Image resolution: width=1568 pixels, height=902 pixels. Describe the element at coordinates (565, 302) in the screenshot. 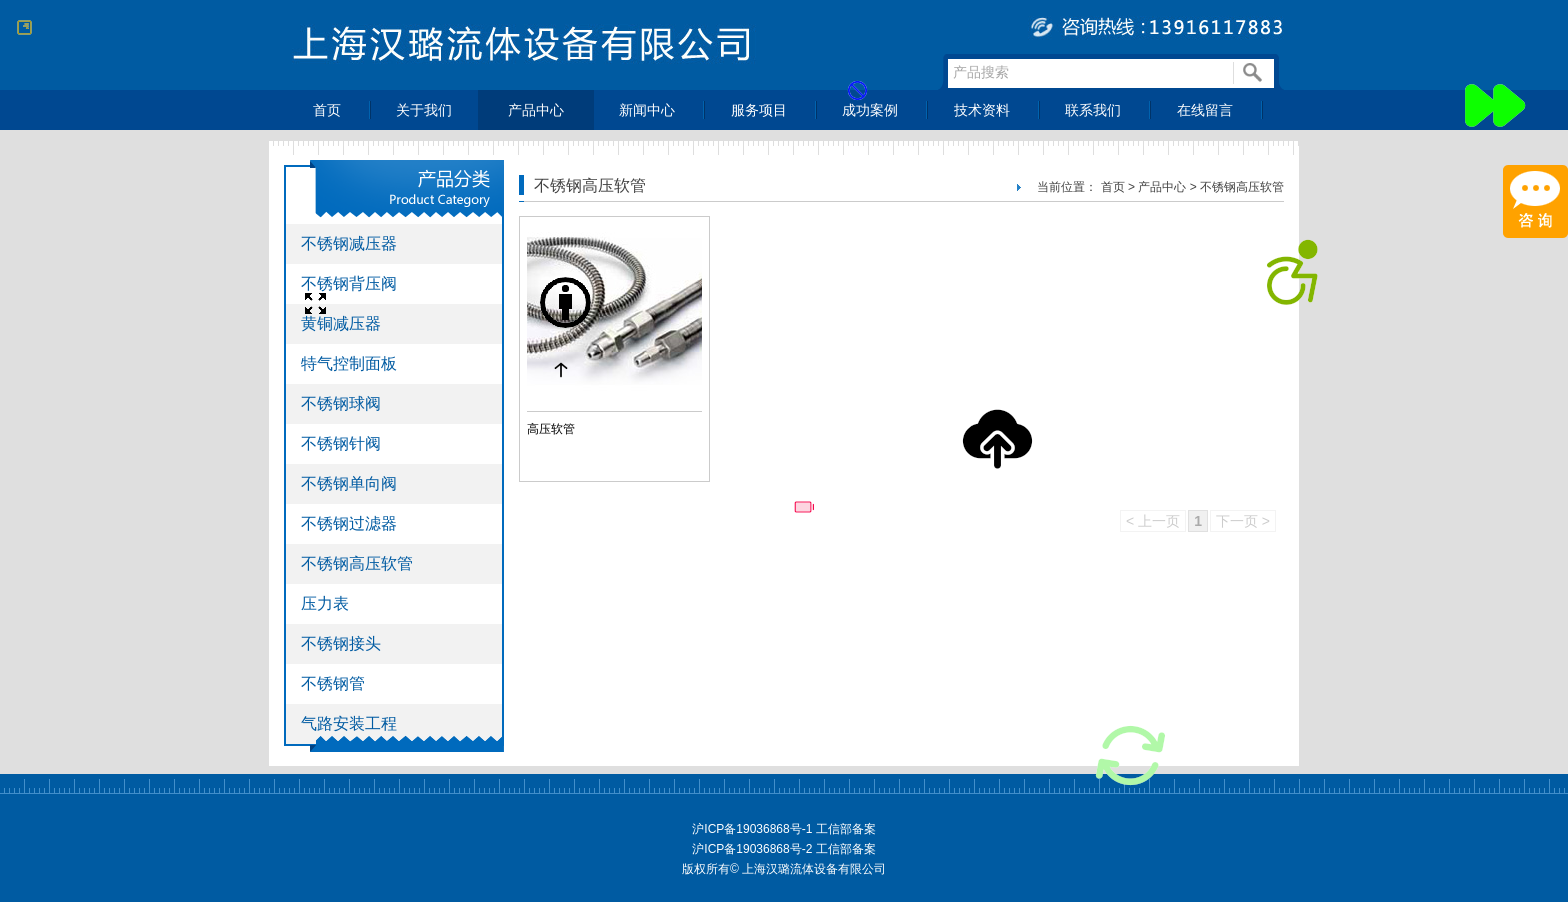

I see `view attribution or credit information` at that location.